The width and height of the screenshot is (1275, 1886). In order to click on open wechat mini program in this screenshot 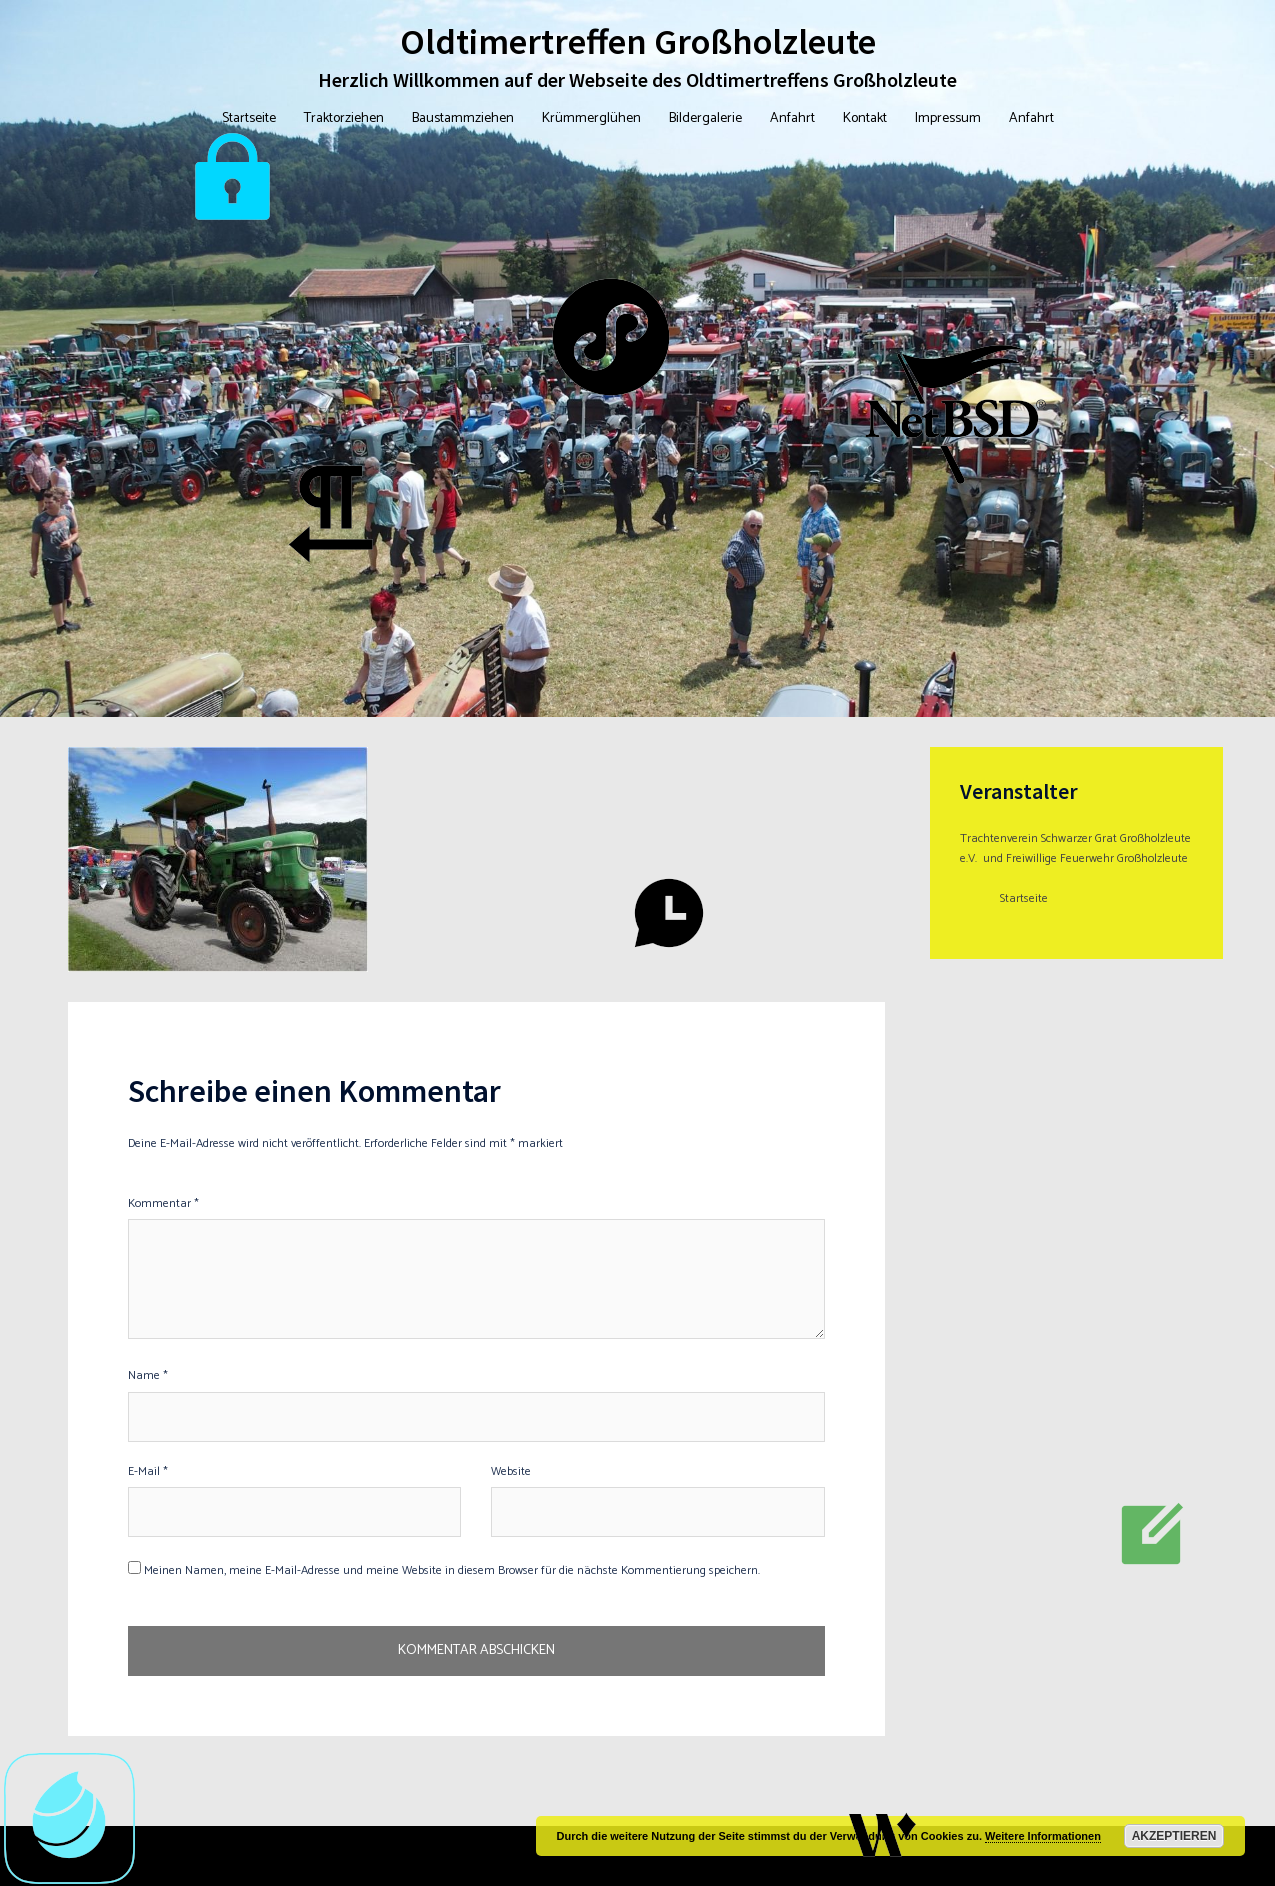, I will do `click(611, 337)`.